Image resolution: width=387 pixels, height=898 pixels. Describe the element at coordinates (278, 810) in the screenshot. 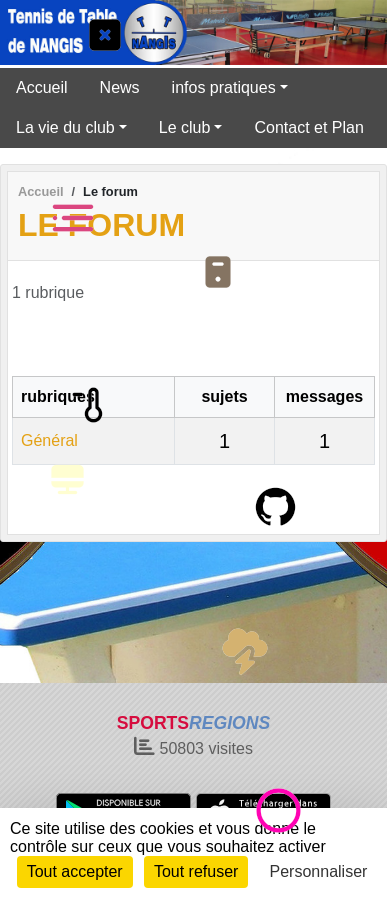

I see `unselected radio button option` at that location.